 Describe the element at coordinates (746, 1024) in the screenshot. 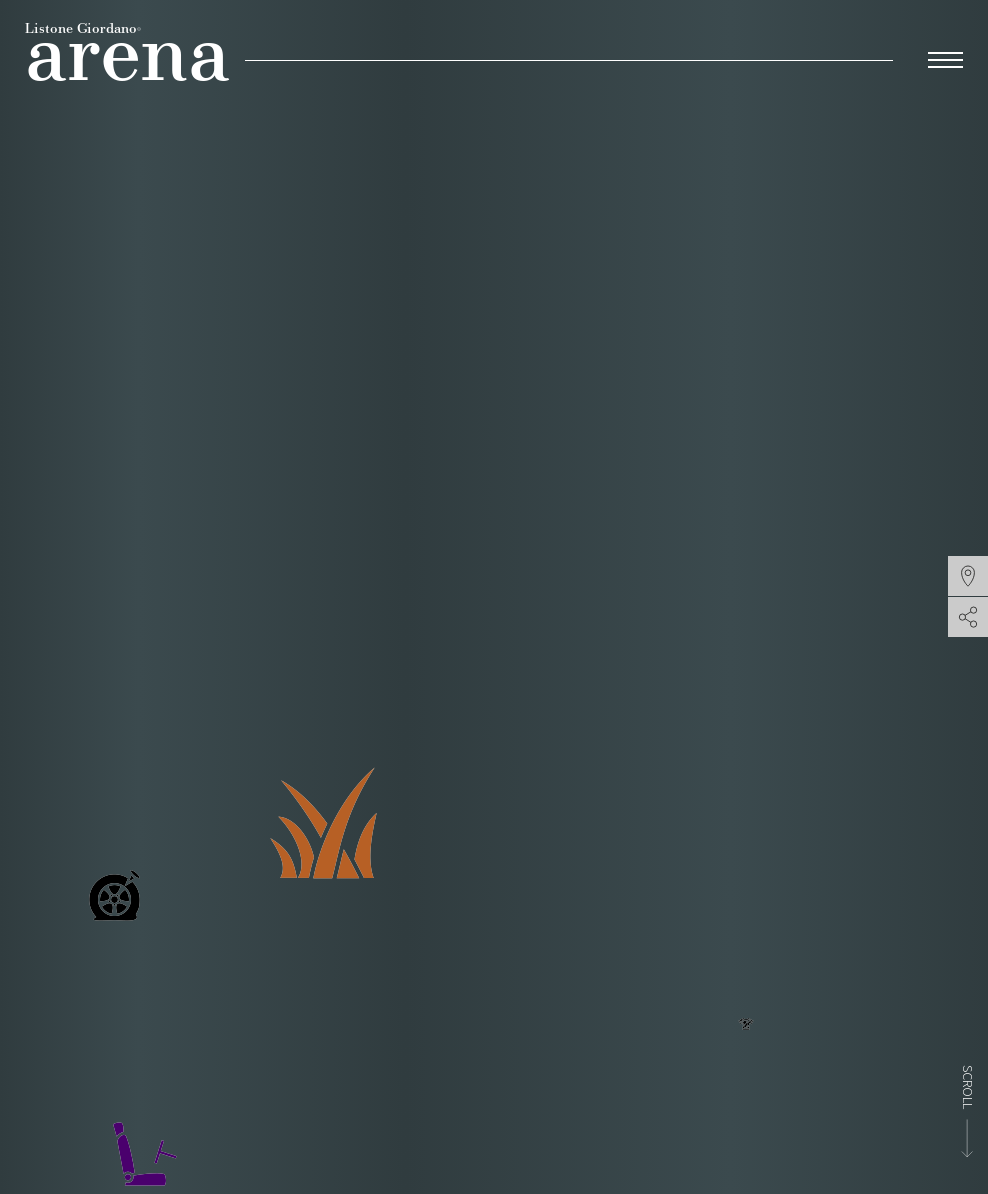

I see `equip scale mail armor` at that location.